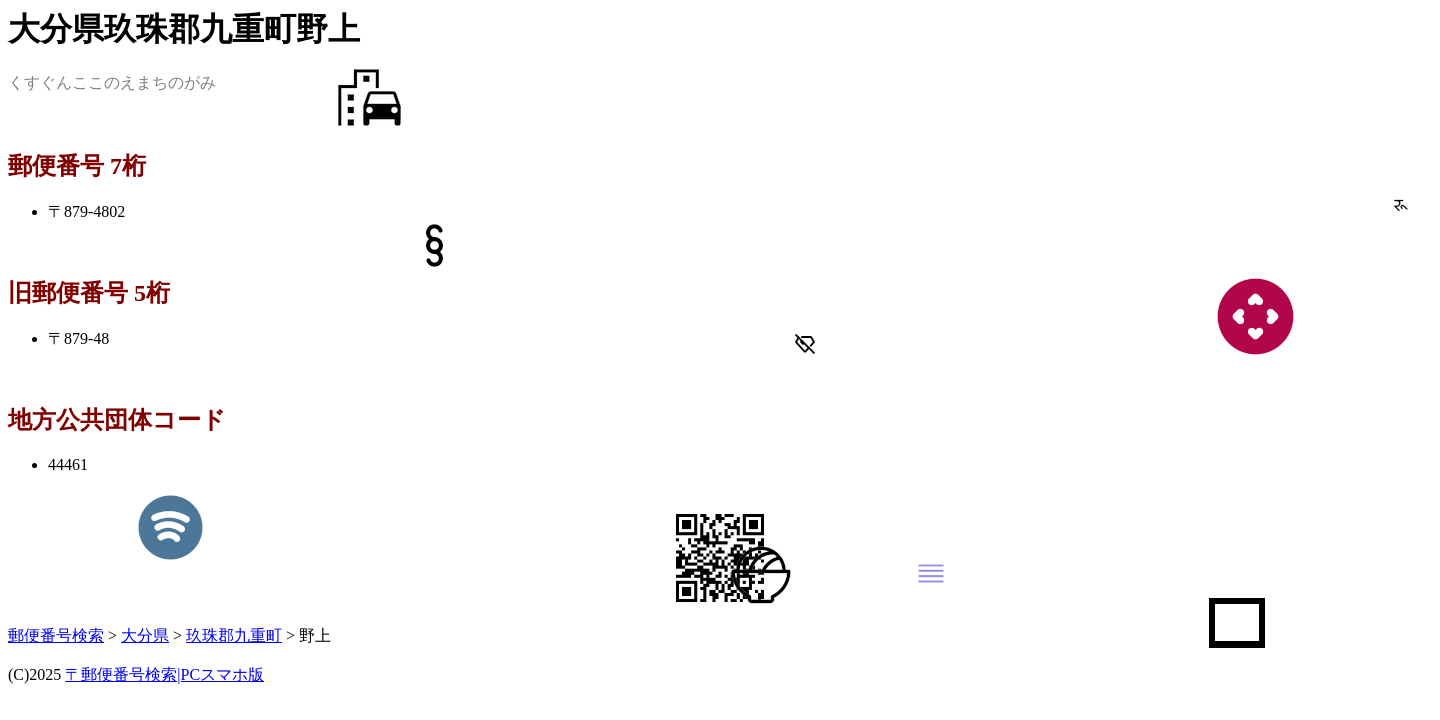  What do you see at coordinates (931, 574) in the screenshot?
I see `justify text alignment` at bounding box center [931, 574].